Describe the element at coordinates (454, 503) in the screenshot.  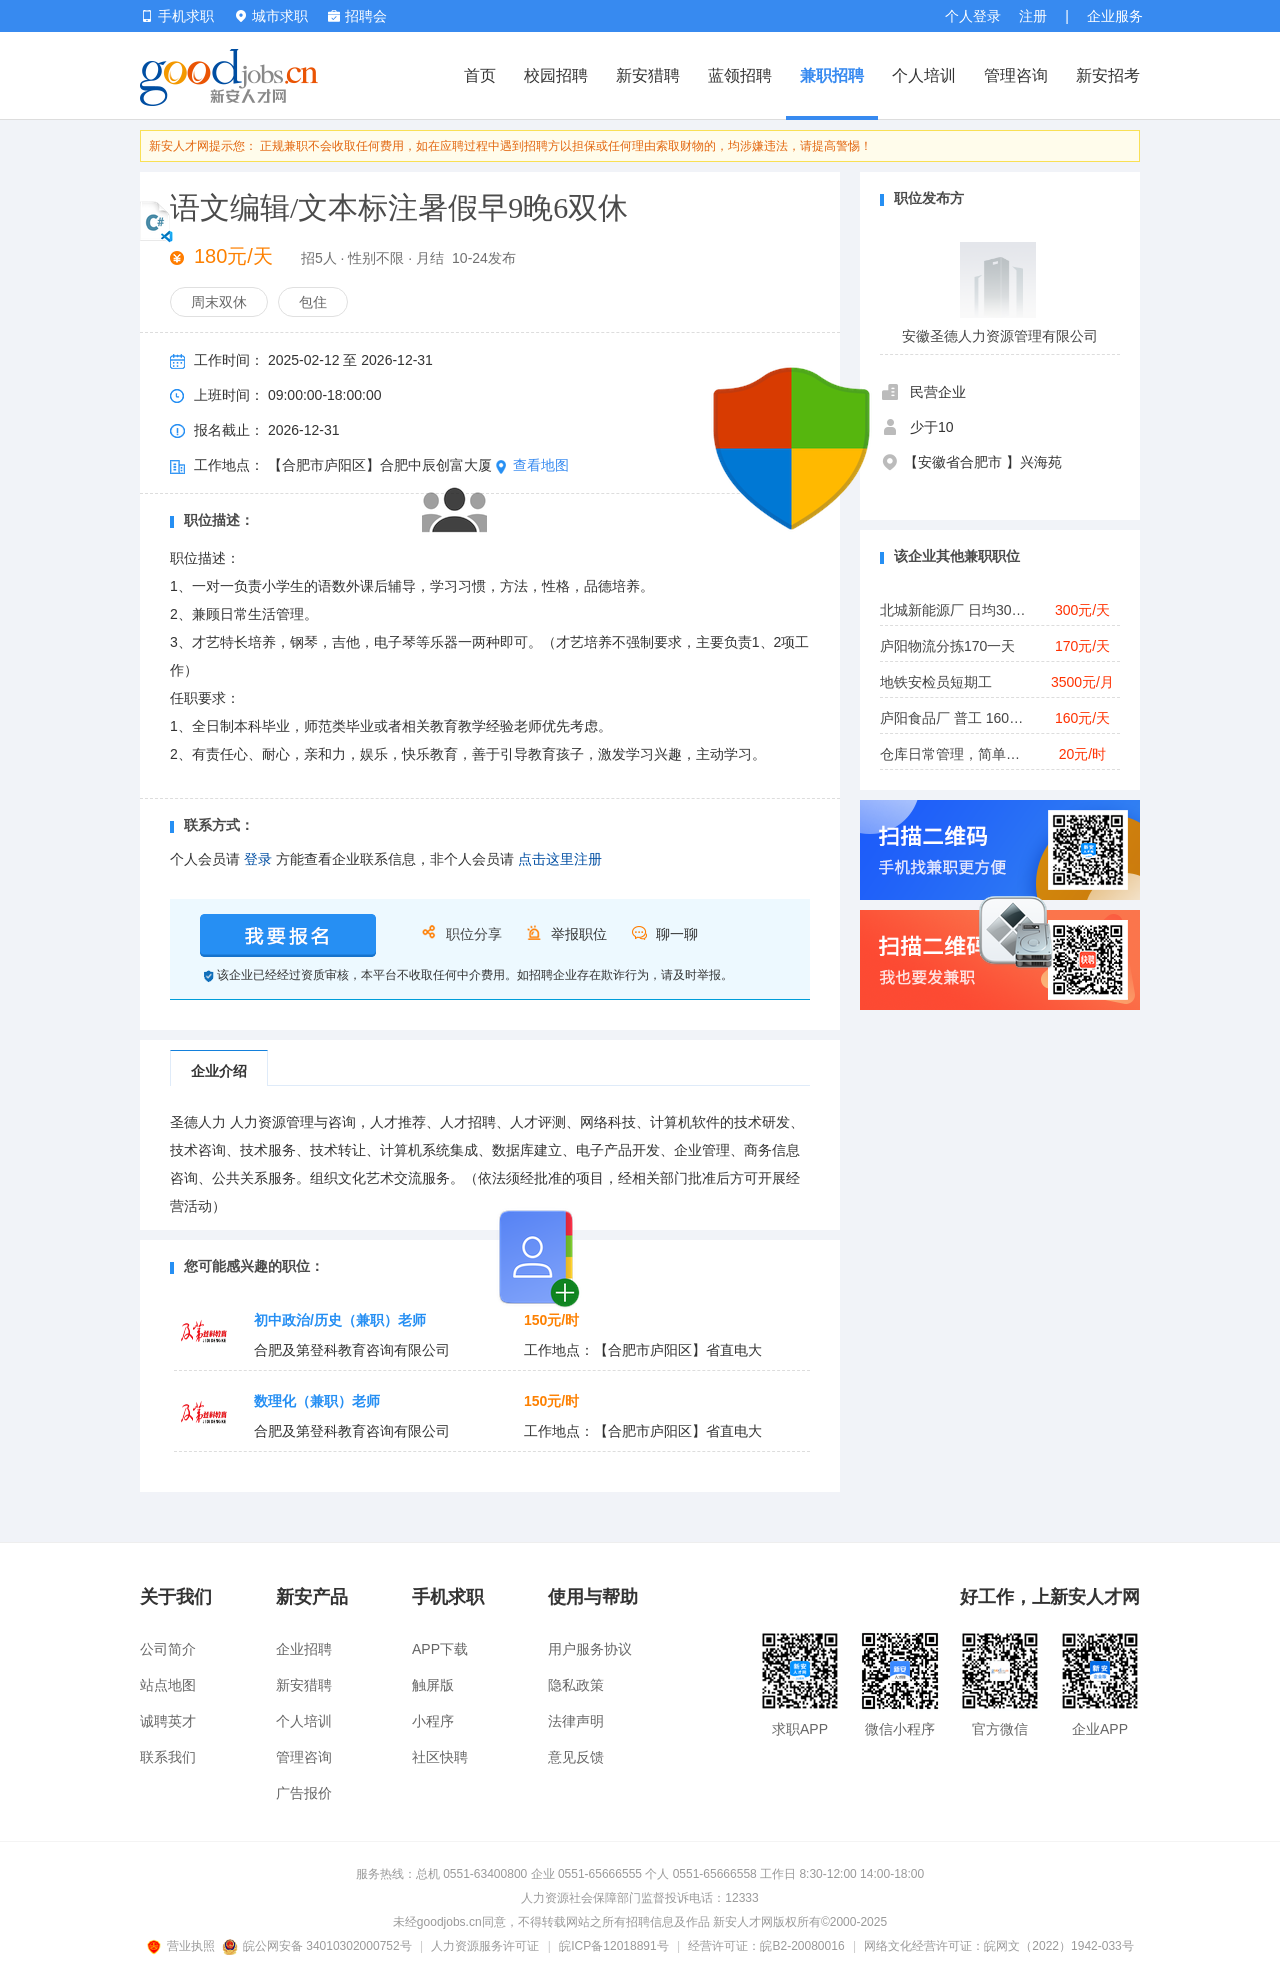
I see `indicates shared access with all users` at that location.